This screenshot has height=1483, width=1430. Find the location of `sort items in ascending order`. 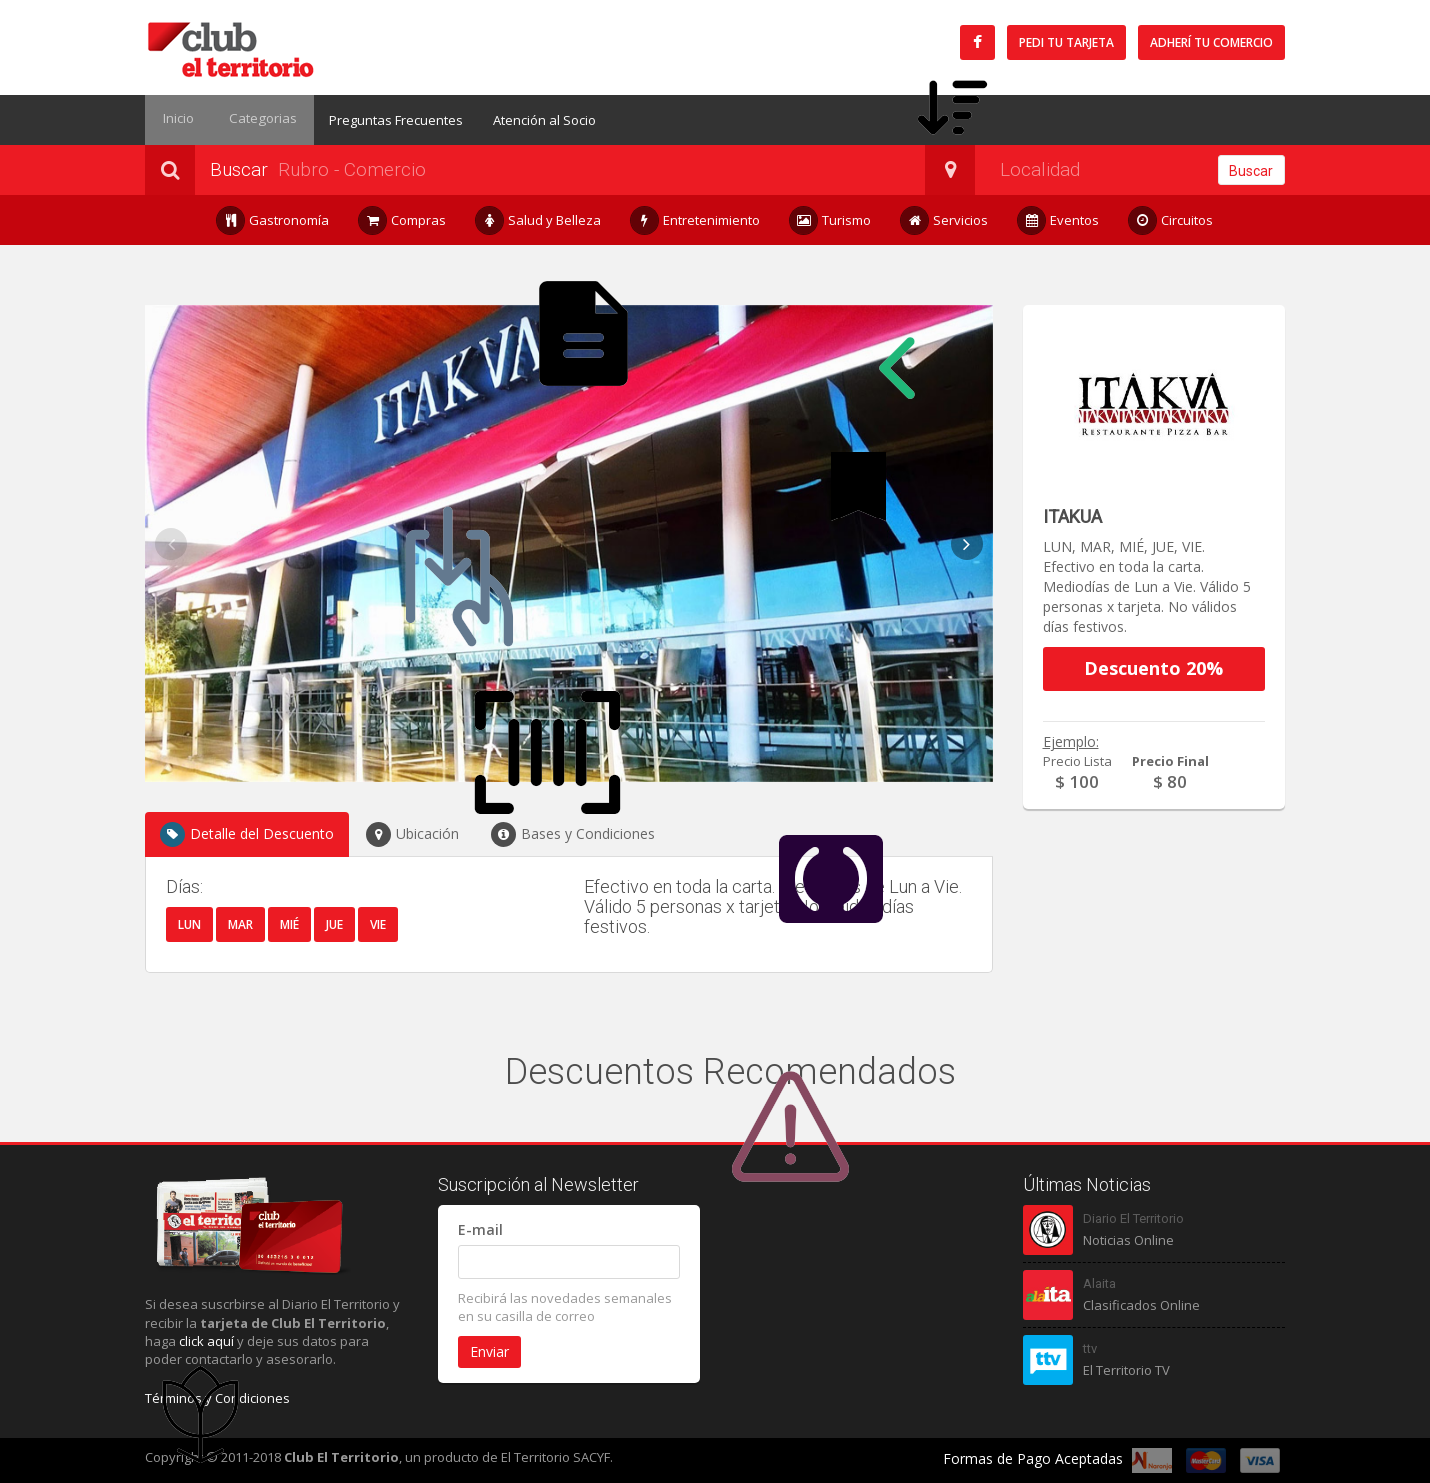

sort items in ascending order is located at coordinates (952, 107).